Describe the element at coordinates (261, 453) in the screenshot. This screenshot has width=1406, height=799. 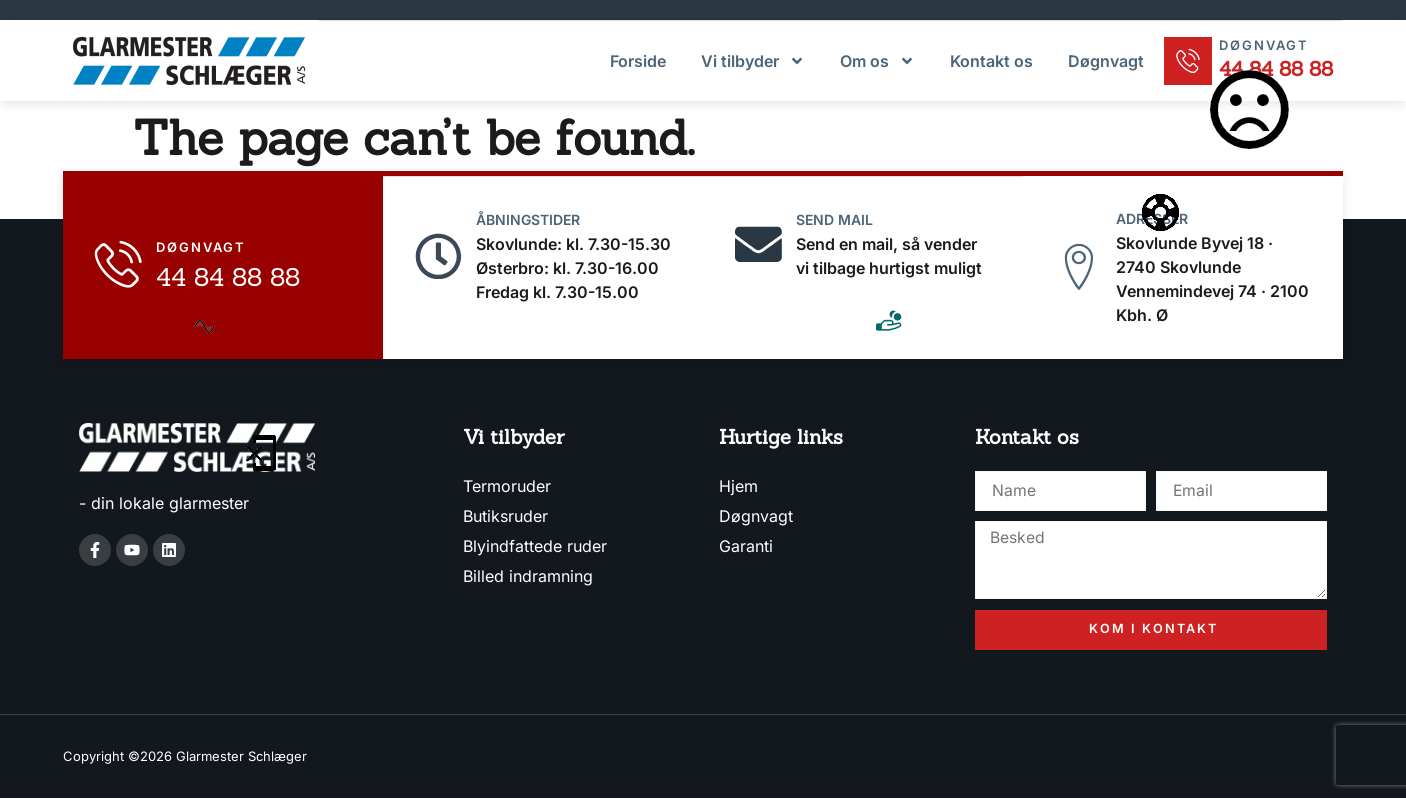
I see `disconnect or unlink a mobile device` at that location.